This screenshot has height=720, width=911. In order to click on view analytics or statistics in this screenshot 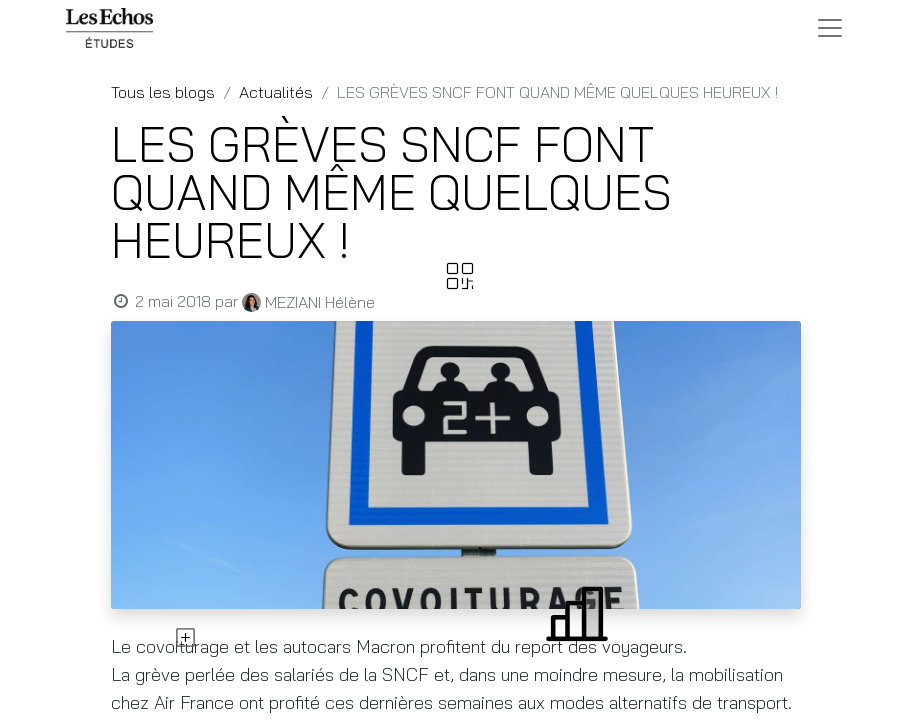, I will do `click(577, 615)`.